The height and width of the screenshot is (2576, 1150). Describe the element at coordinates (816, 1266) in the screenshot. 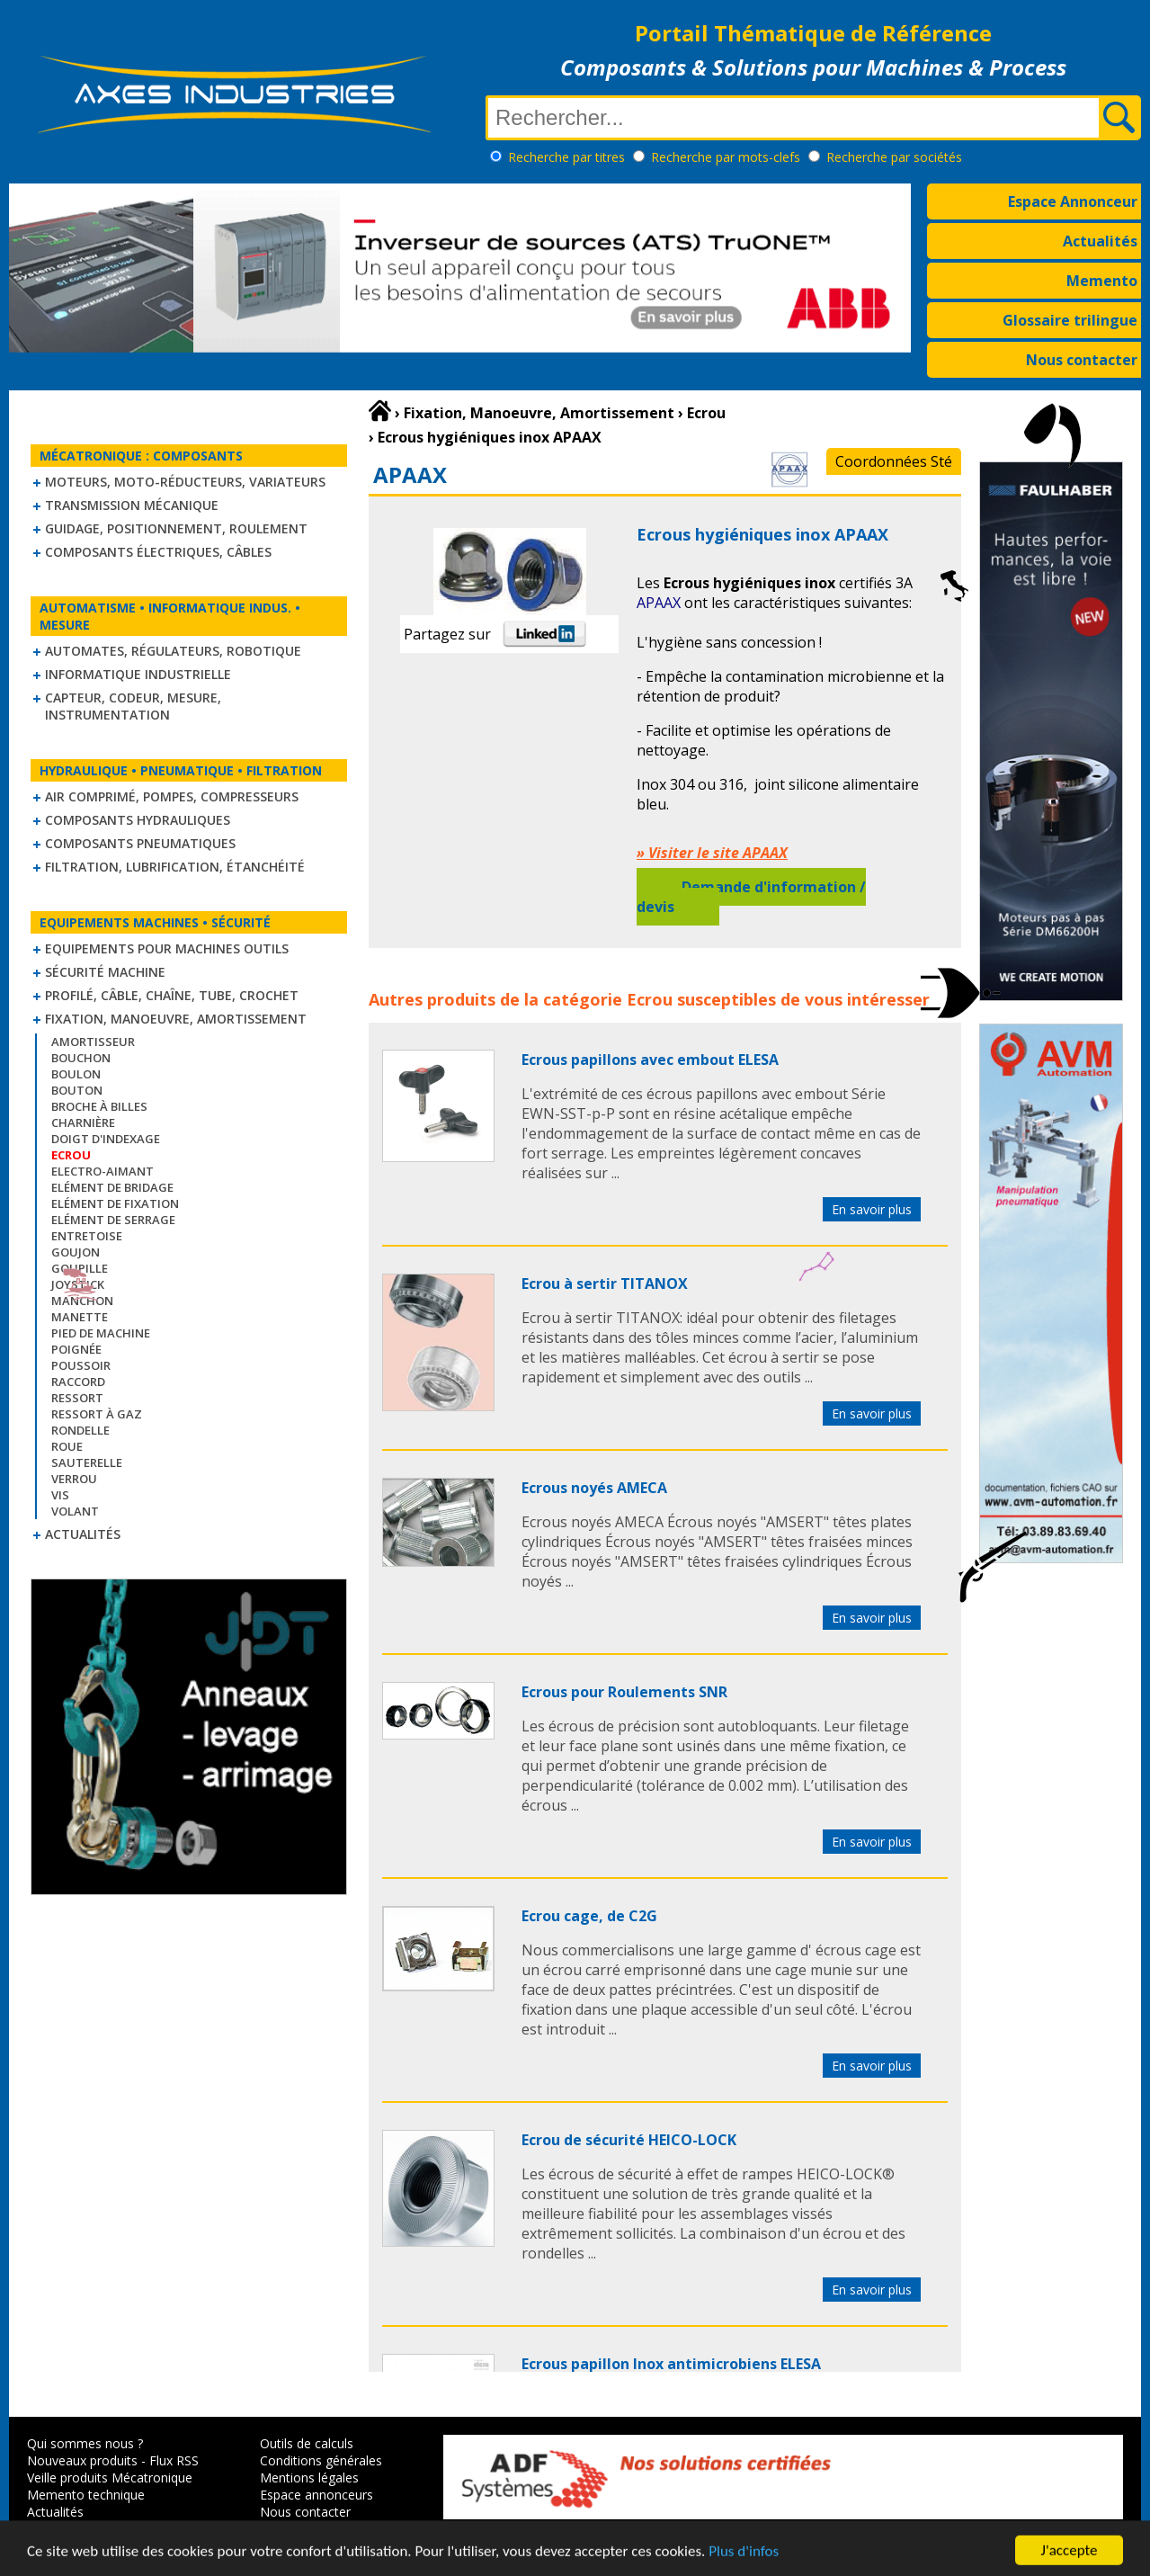

I see `view ursa major constellation` at that location.